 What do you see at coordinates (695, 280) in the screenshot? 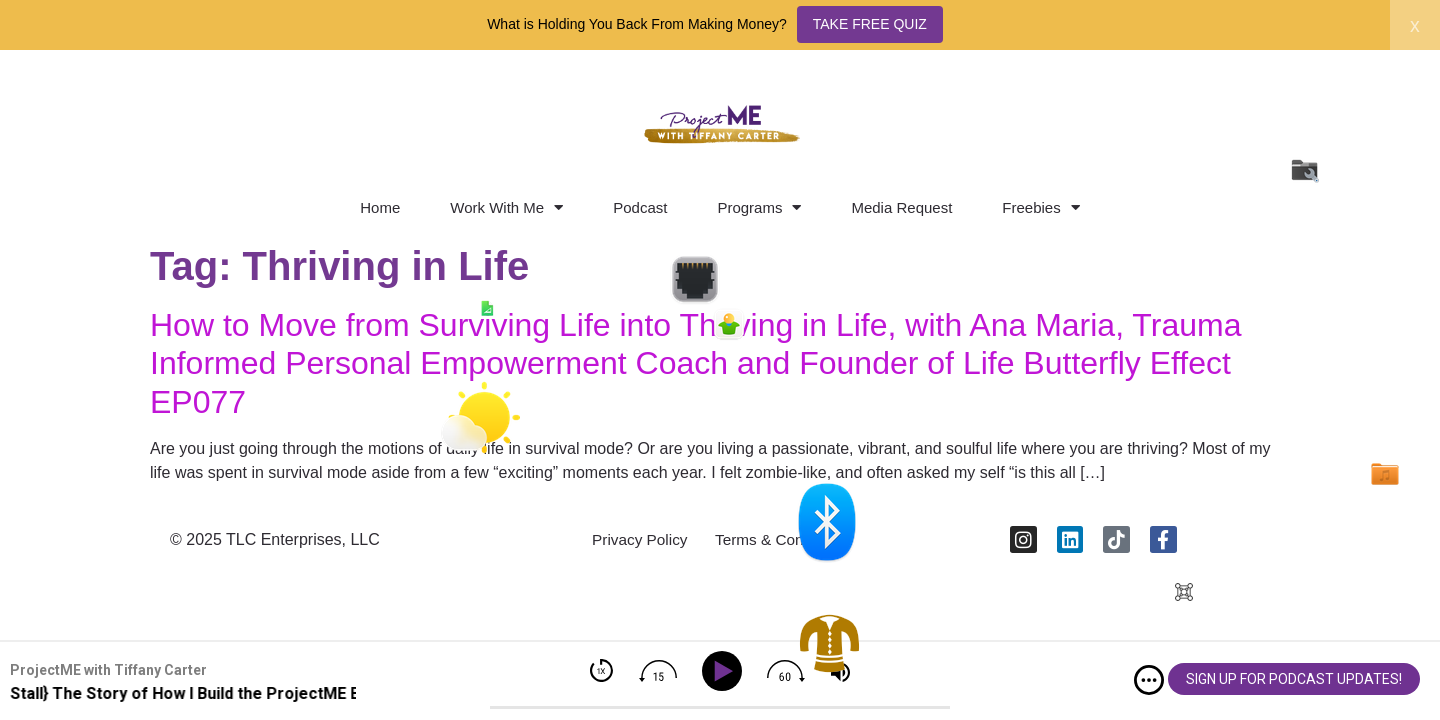
I see `open ethernet network preferences` at bounding box center [695, 280].